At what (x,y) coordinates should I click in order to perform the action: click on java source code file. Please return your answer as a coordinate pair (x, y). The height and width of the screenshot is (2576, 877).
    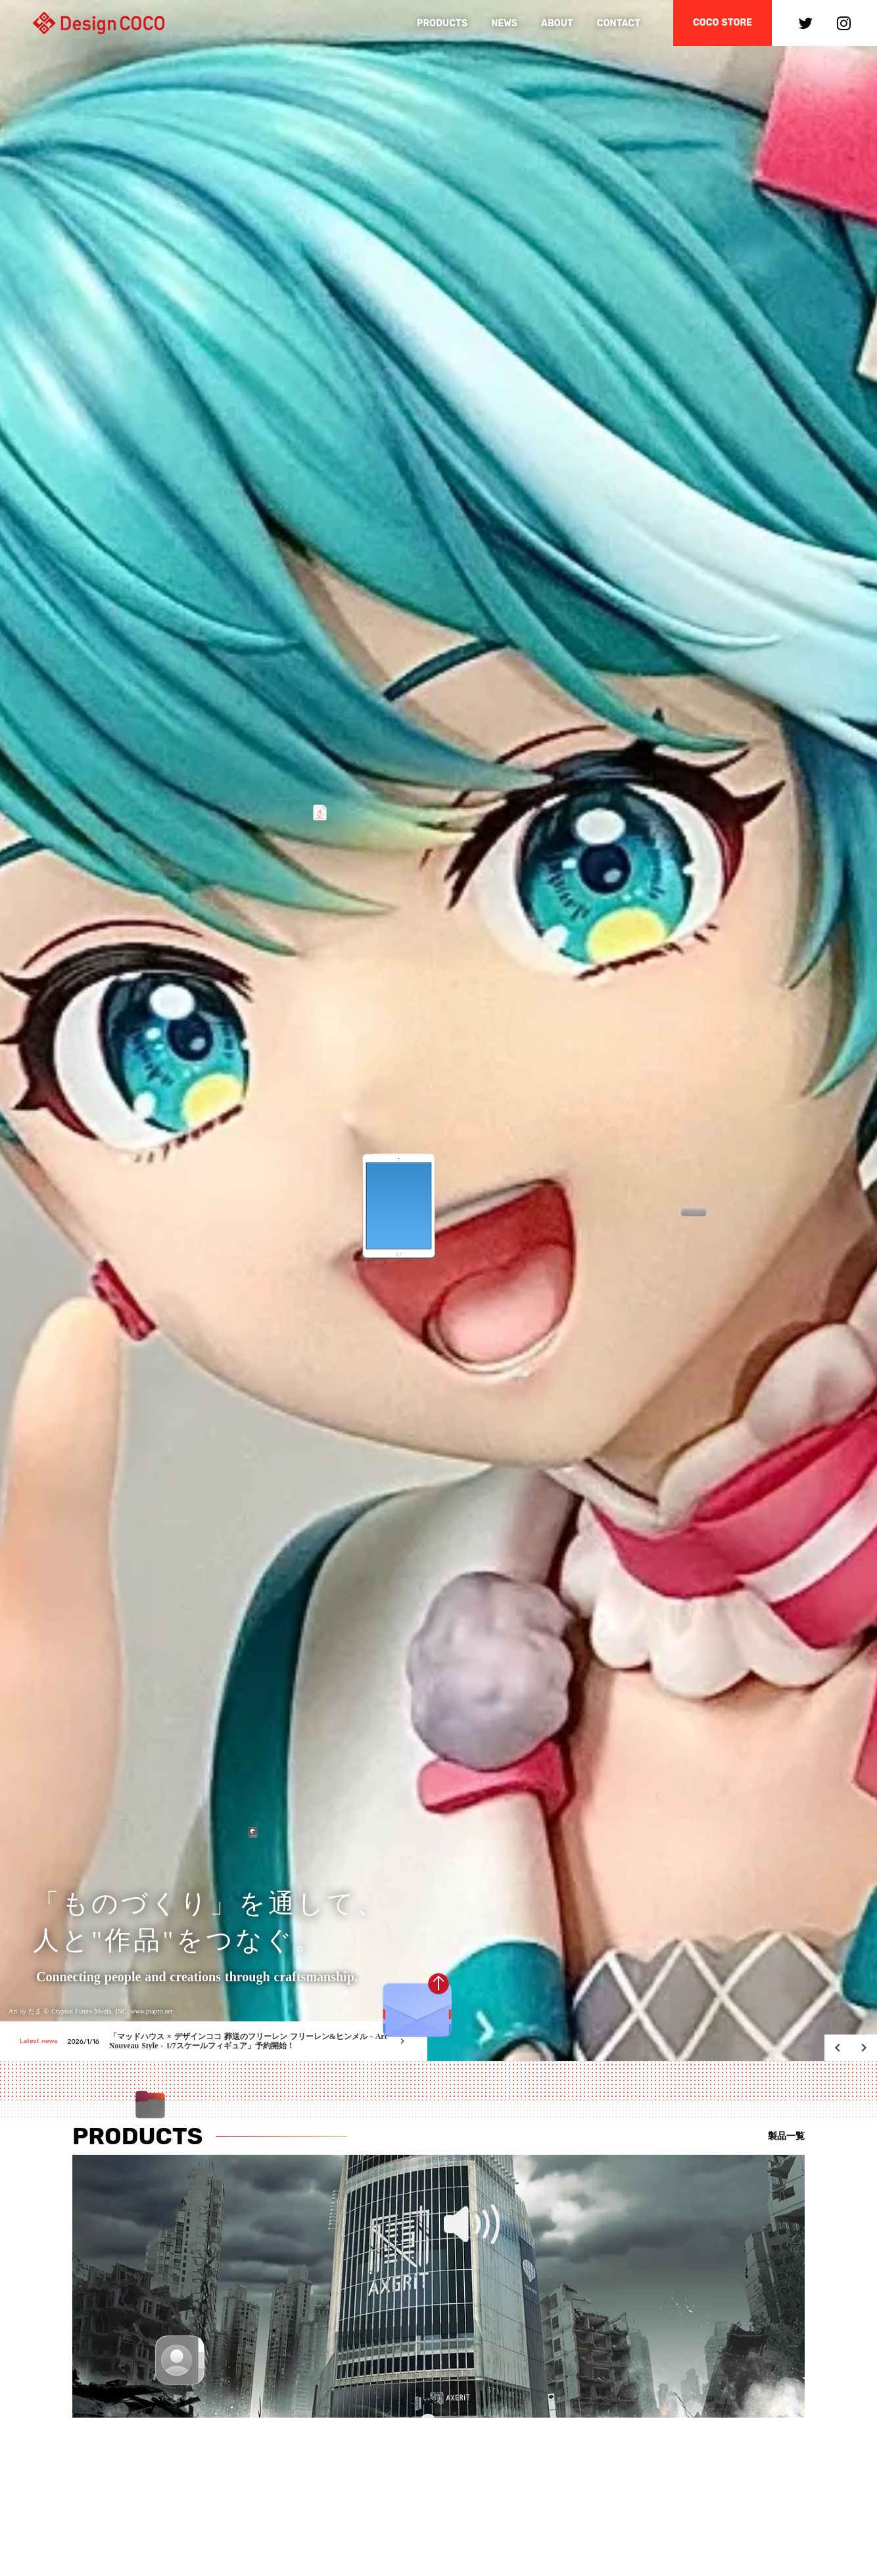
    Looking at the image, I should click on (320, 812).